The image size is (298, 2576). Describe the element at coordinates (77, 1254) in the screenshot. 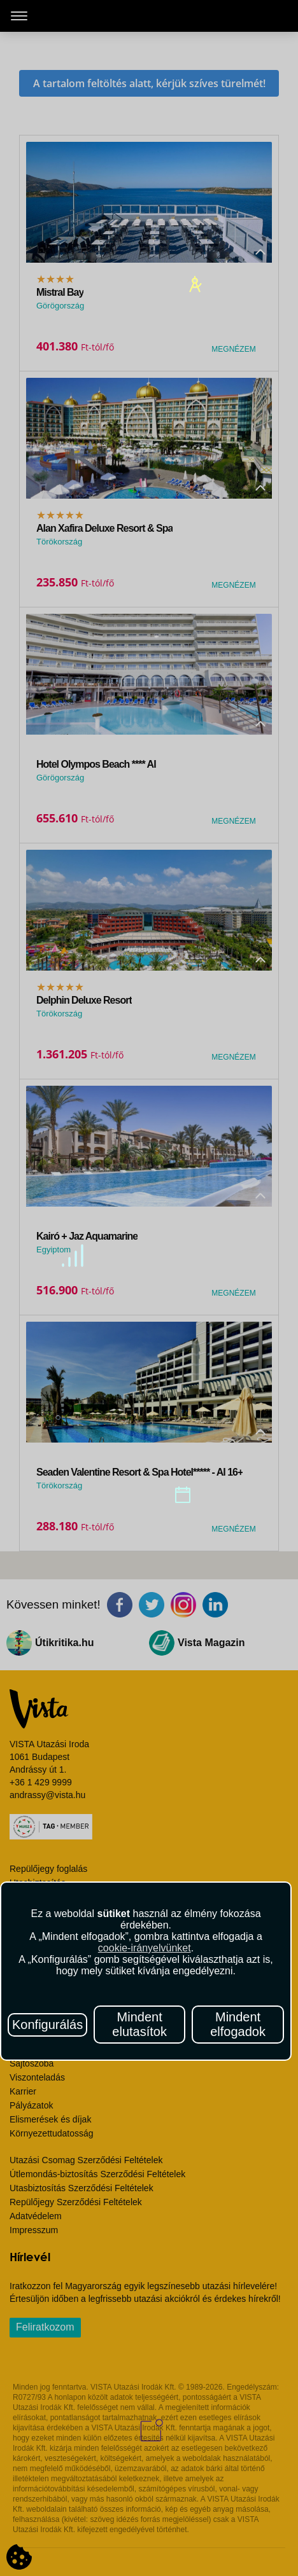

I see `indicates strong cellular network signal` at that location.